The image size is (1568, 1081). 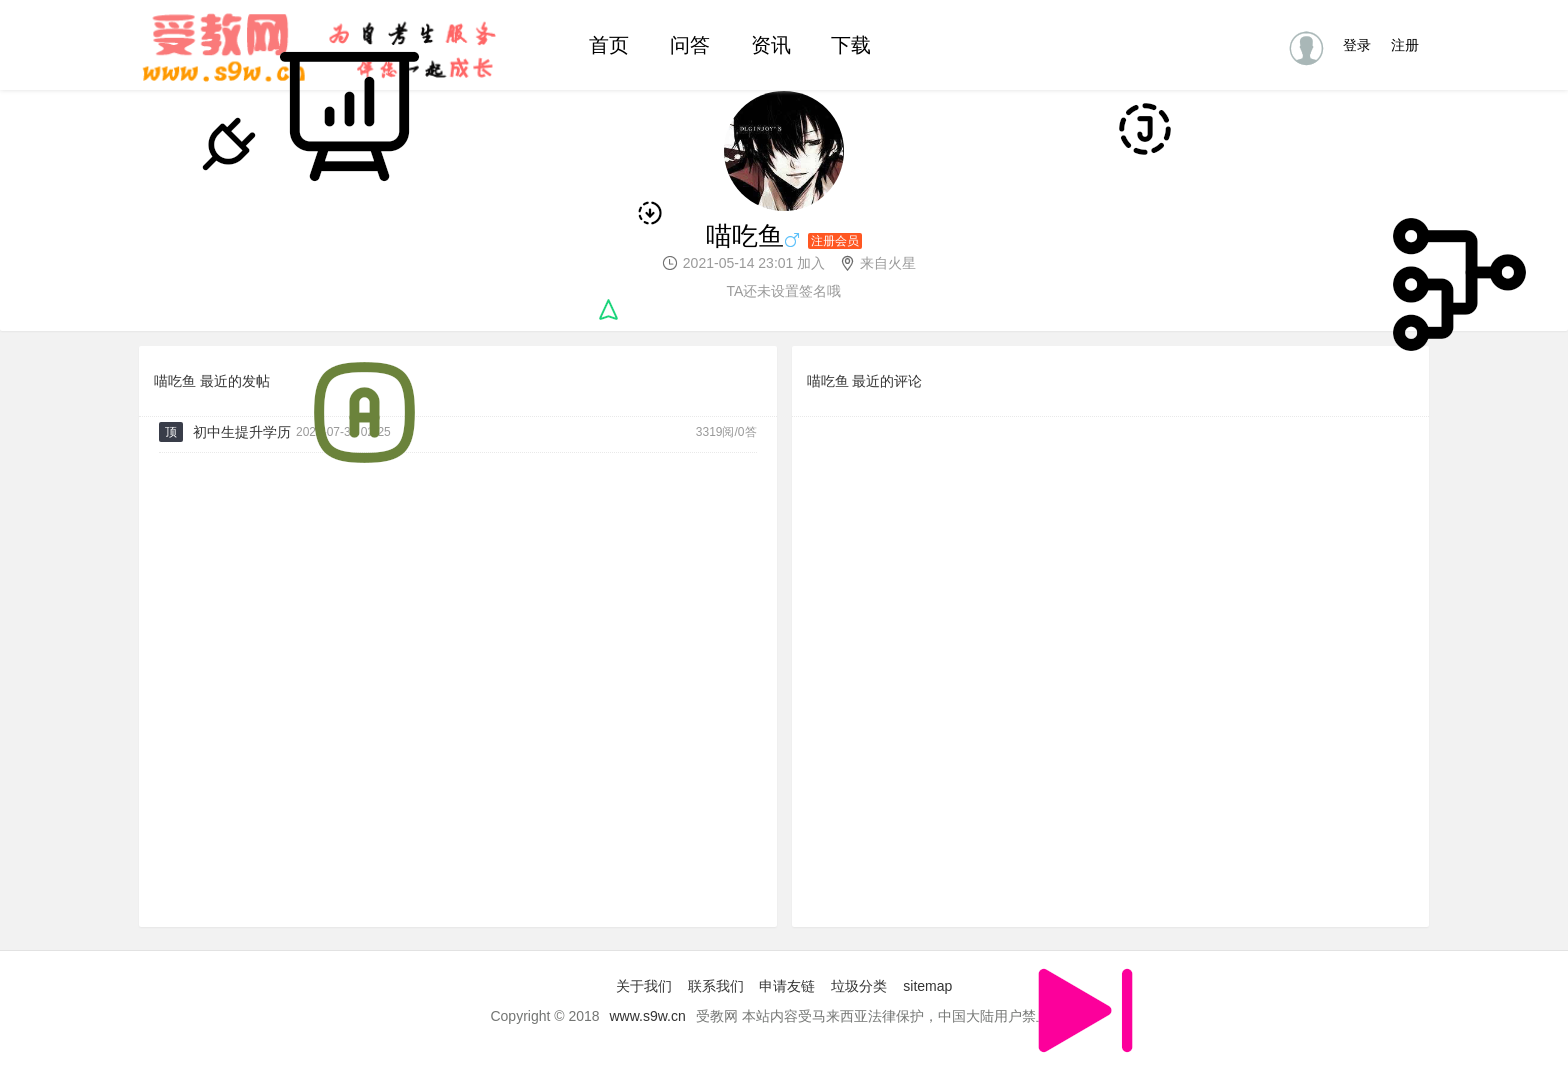 What do you see at coordinates (1459, 284) in the screenshot?
I see `view tournament bracket` at bounding box center [1459, 284].